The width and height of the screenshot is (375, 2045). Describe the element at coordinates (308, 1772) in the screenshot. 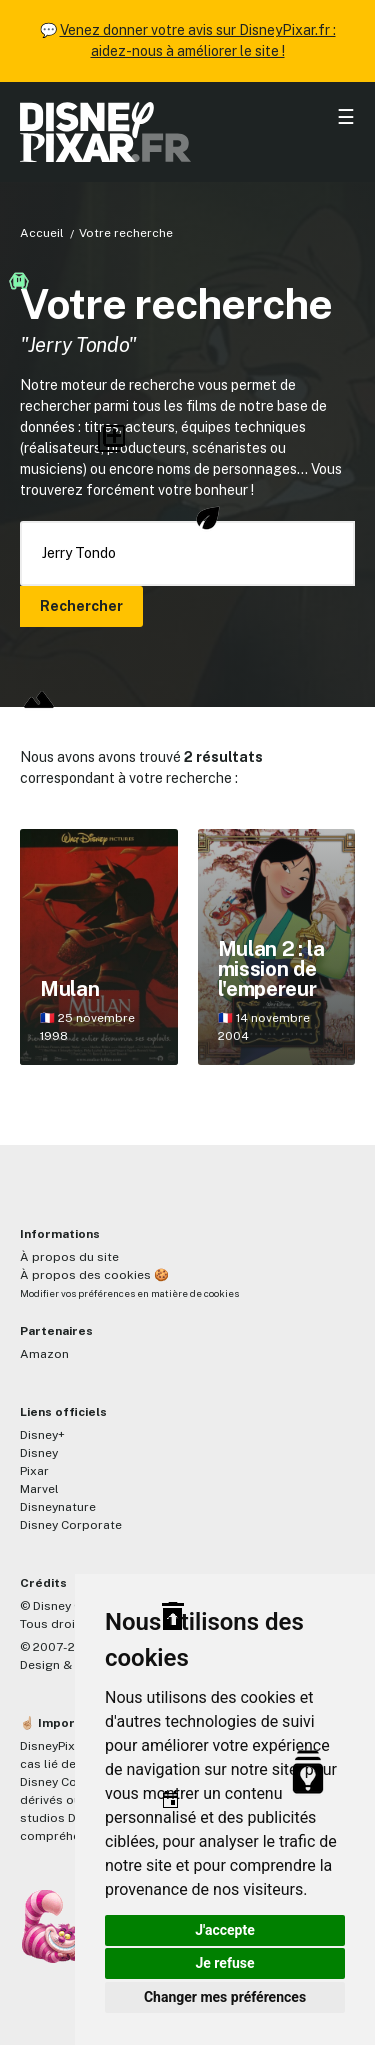

I see `view batch predictions or queued insights` at that location.